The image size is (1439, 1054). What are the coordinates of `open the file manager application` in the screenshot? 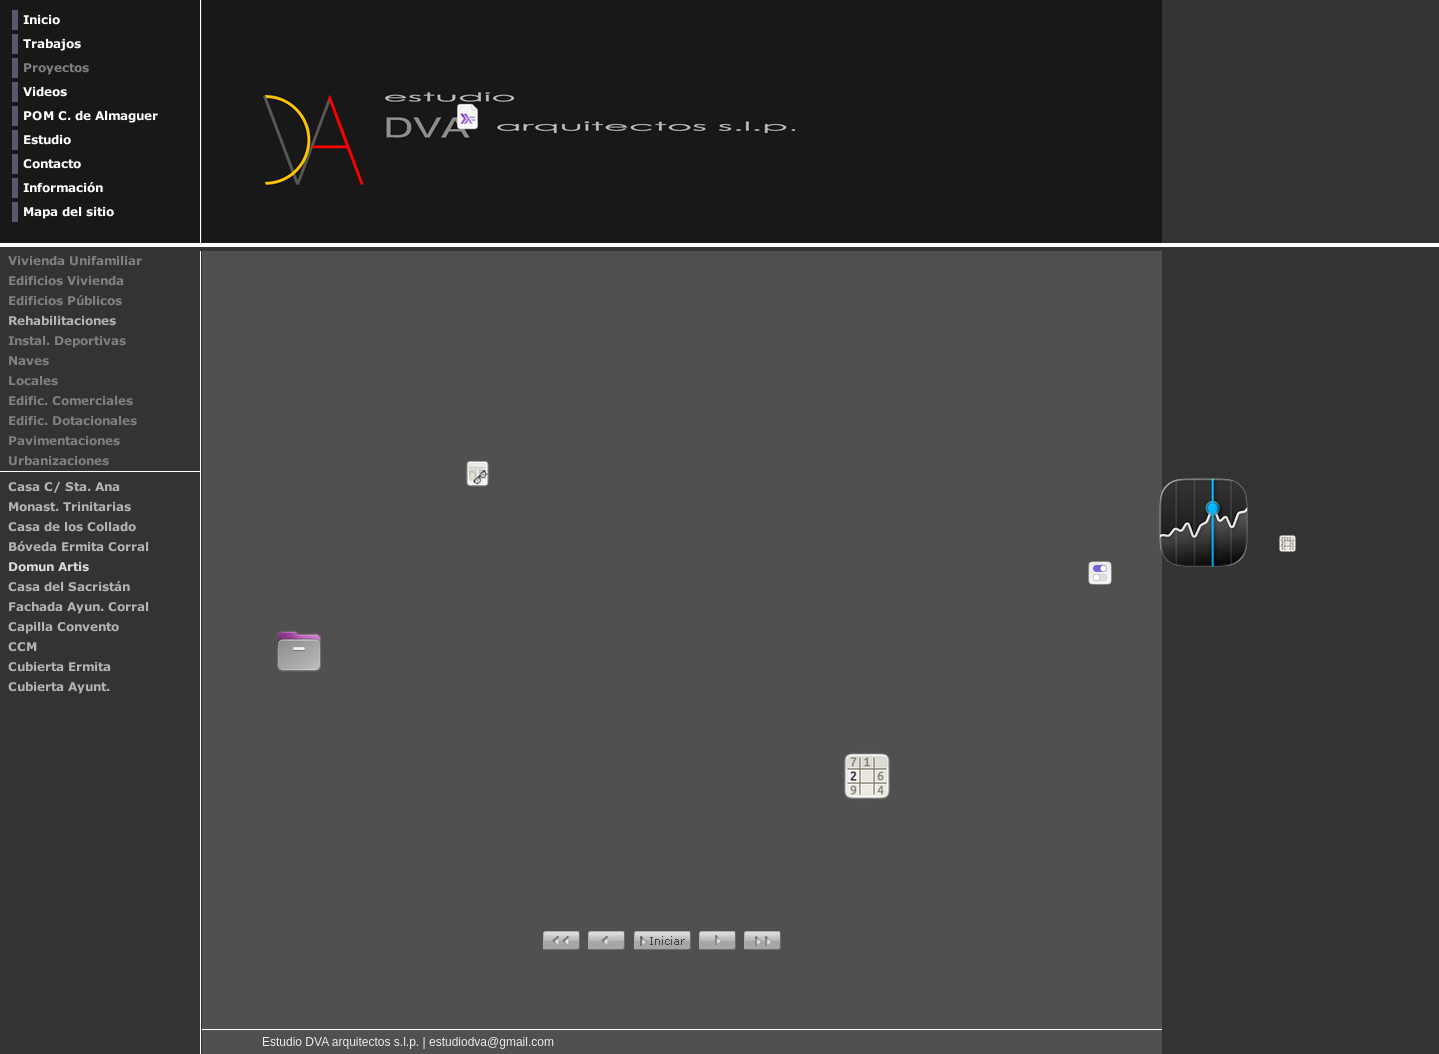 It's located at (299, 651).